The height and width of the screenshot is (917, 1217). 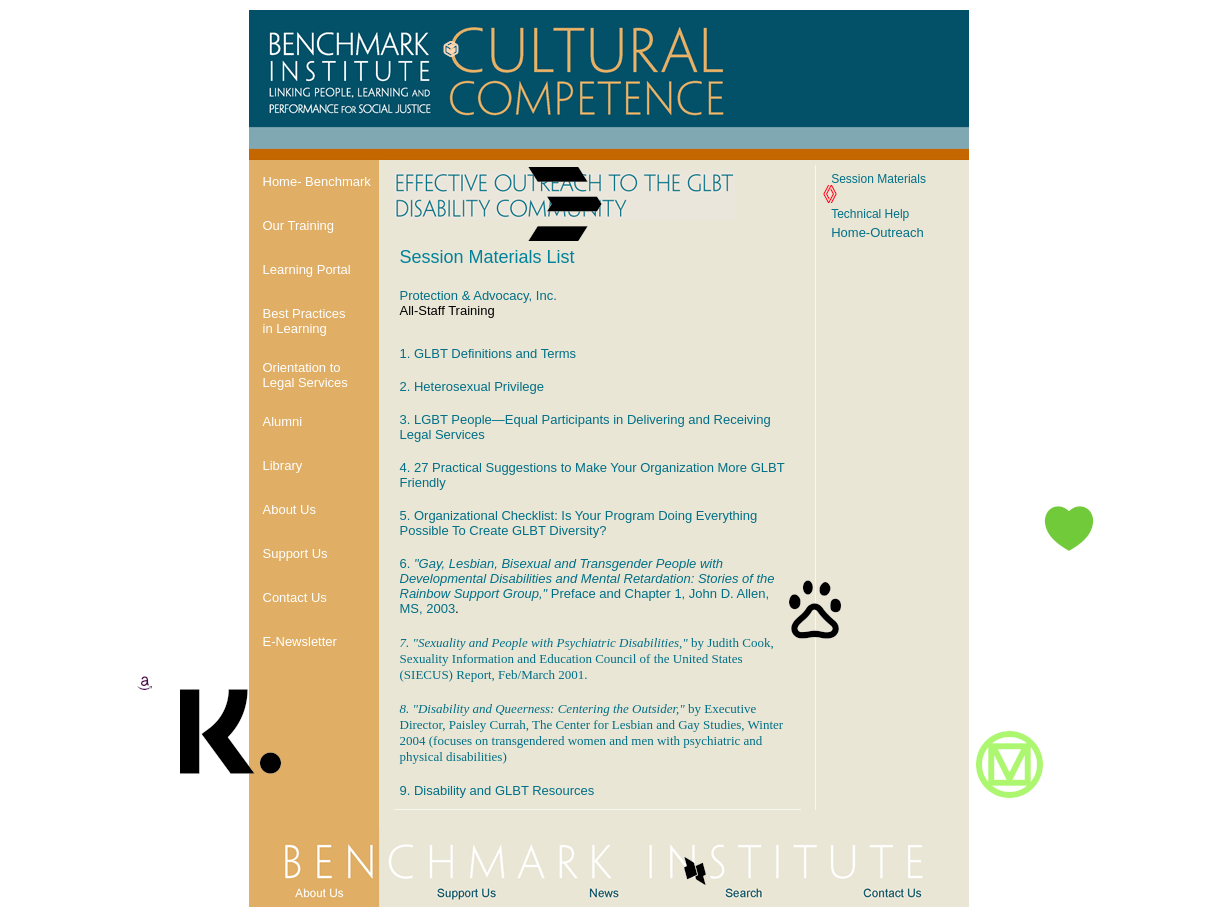 I want to click on visit dblp computer science bibliography, so click(x=695, y=871).